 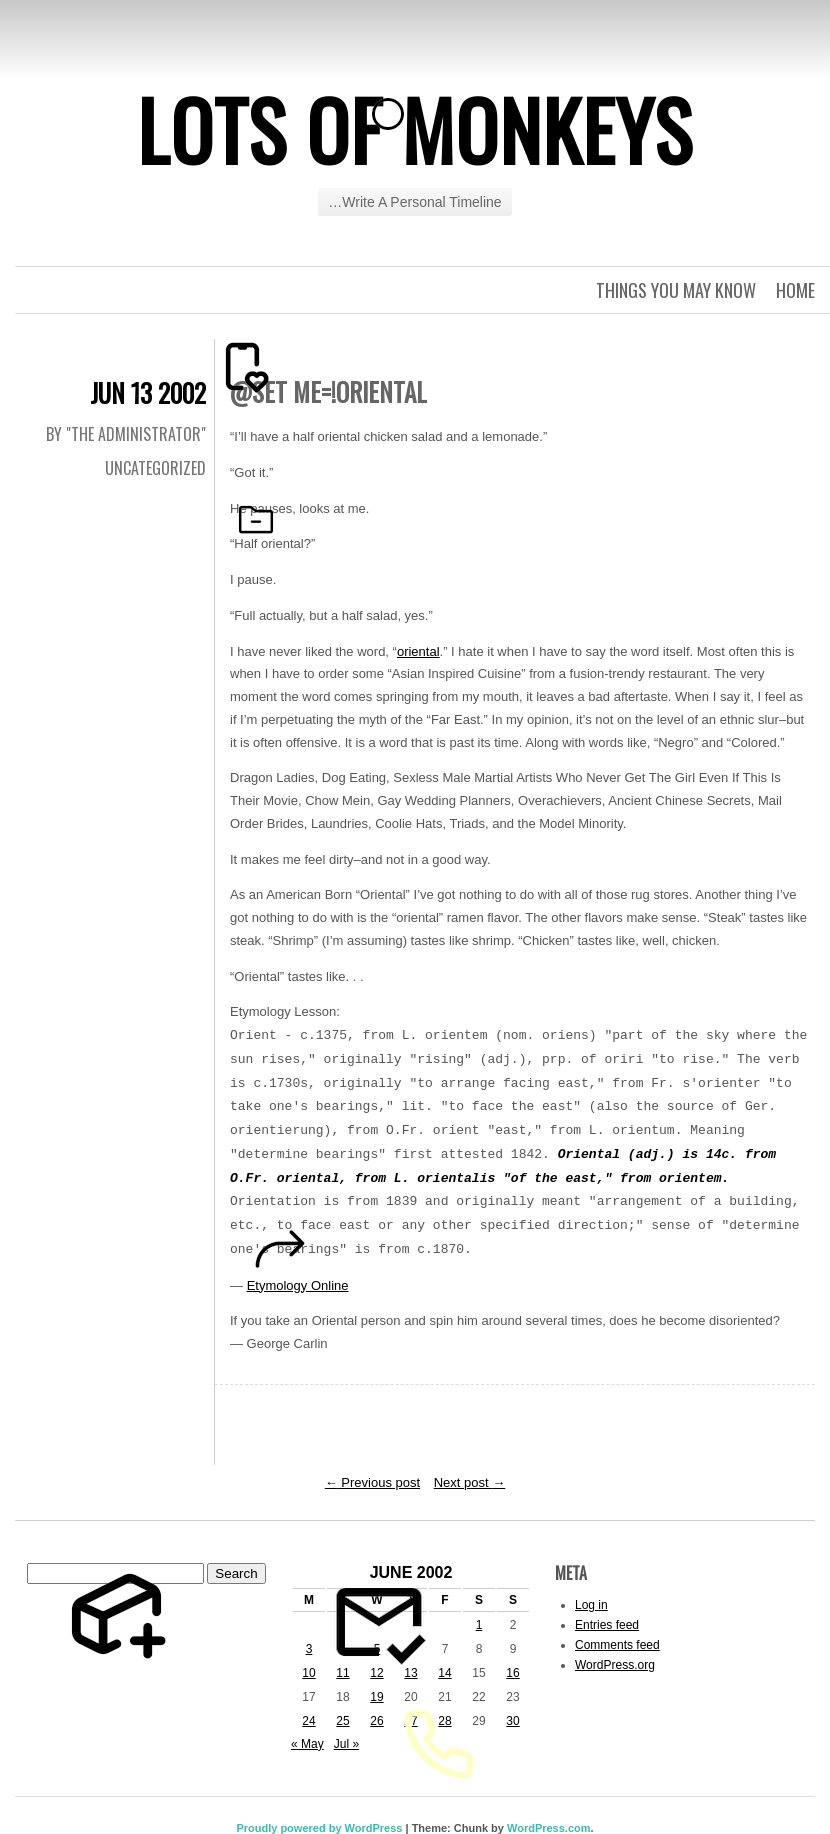 I want to click on mark an email as read, so click(x=379, y=1622).